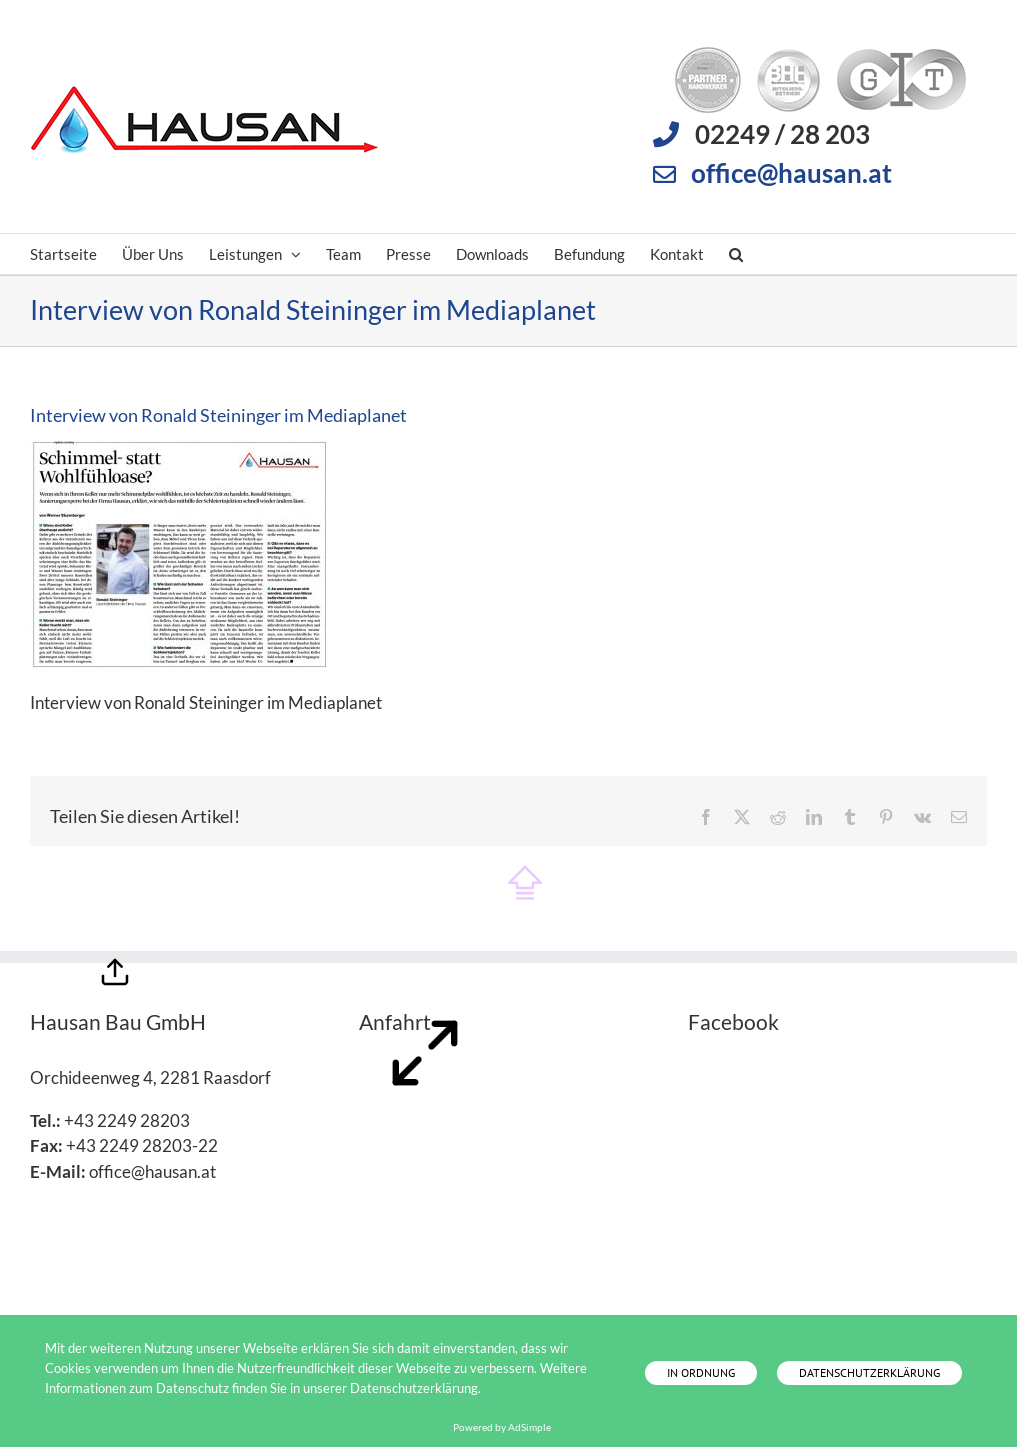 Image resolution: width=1017 pixels, height=1447 pixels. What do you see at coordinates (525, 884) in the screenshot?
I see `upload file or content` at bounding box center [525, 884].